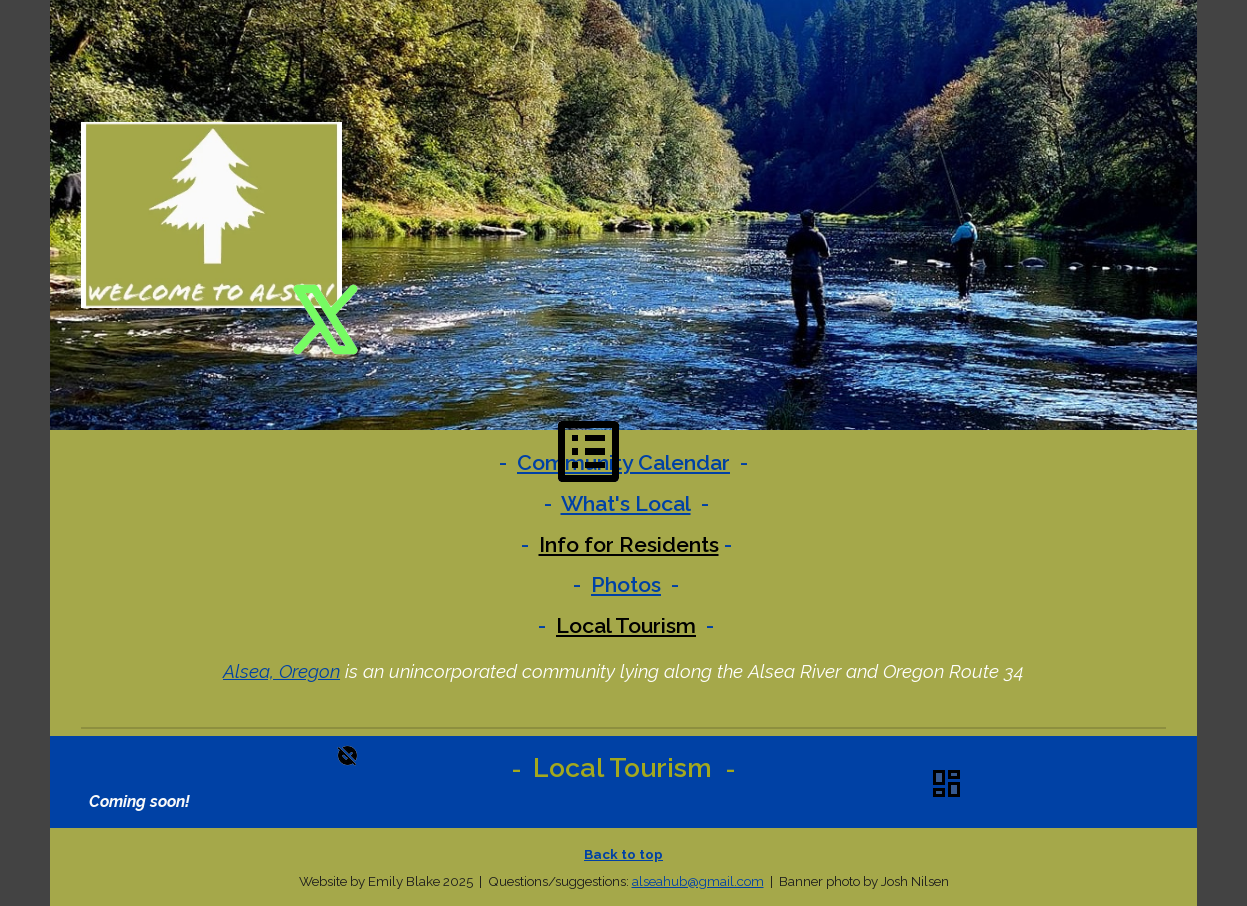  What do you see at coordinates (588, 451) in the screenshot?
I see `view list details or summary` at bounding box center [588, 451].